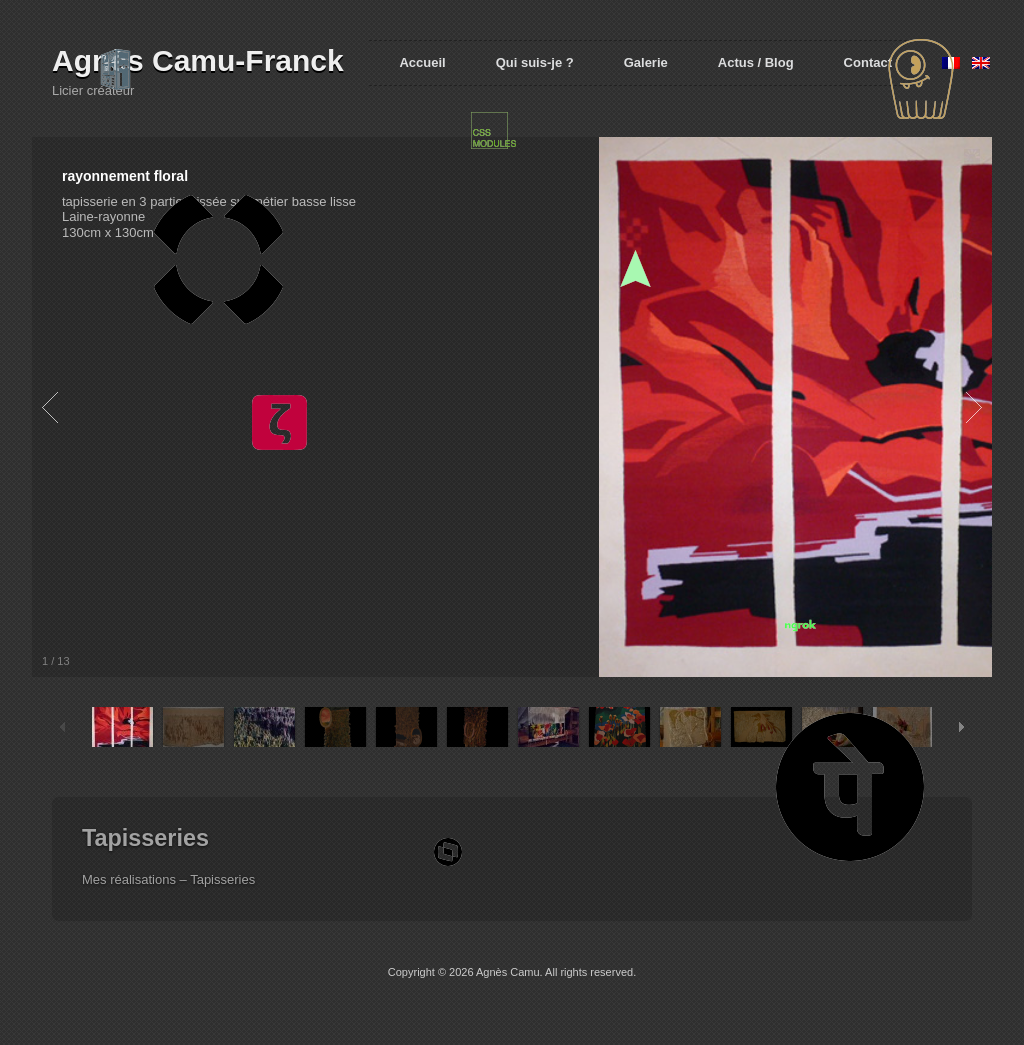 The image size is (1024, 1045). What do you see at coordinates (800, 625) in the screenshot?
I see `ngrok service integration or connection` at bounding box center [800, 625].